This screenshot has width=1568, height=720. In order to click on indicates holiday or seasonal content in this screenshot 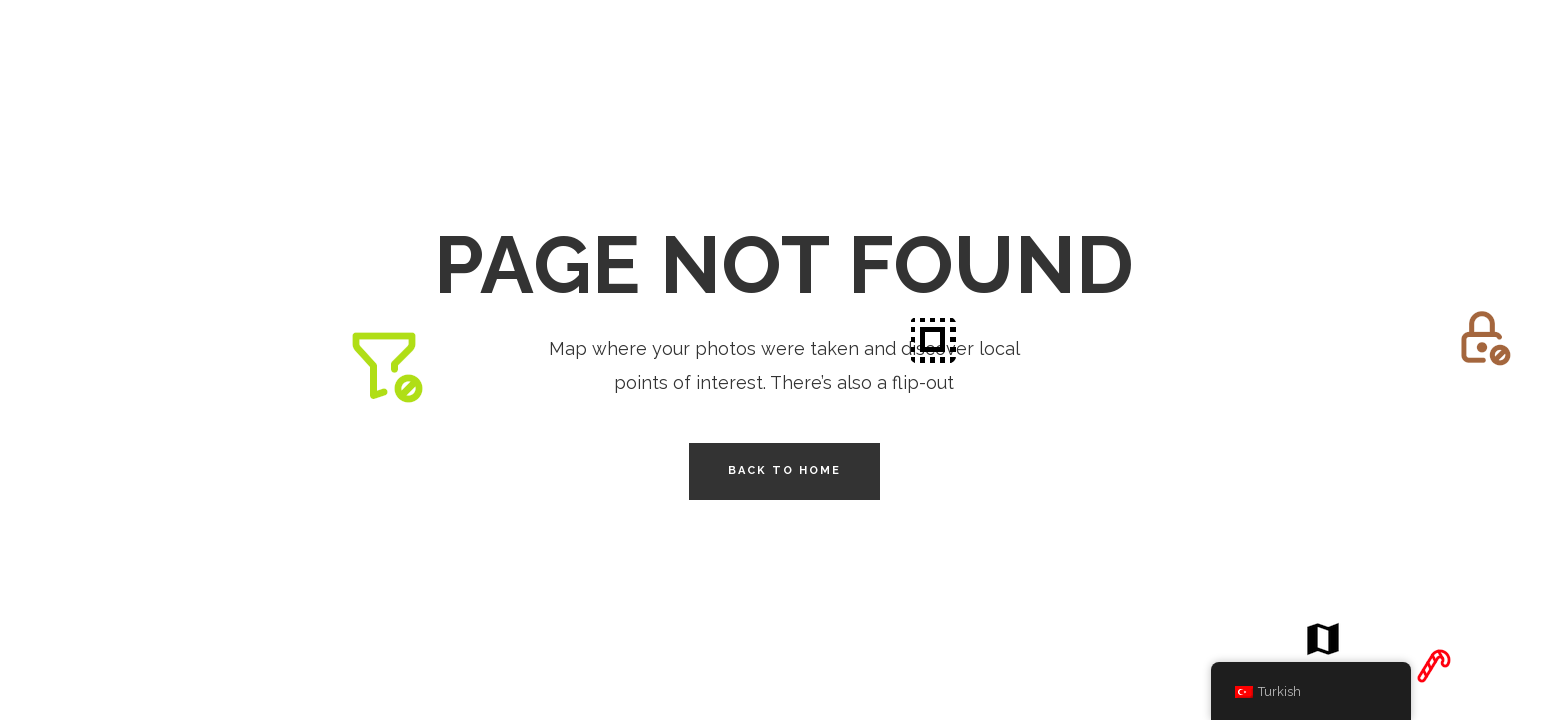, I will do `click(1434, 666)`.